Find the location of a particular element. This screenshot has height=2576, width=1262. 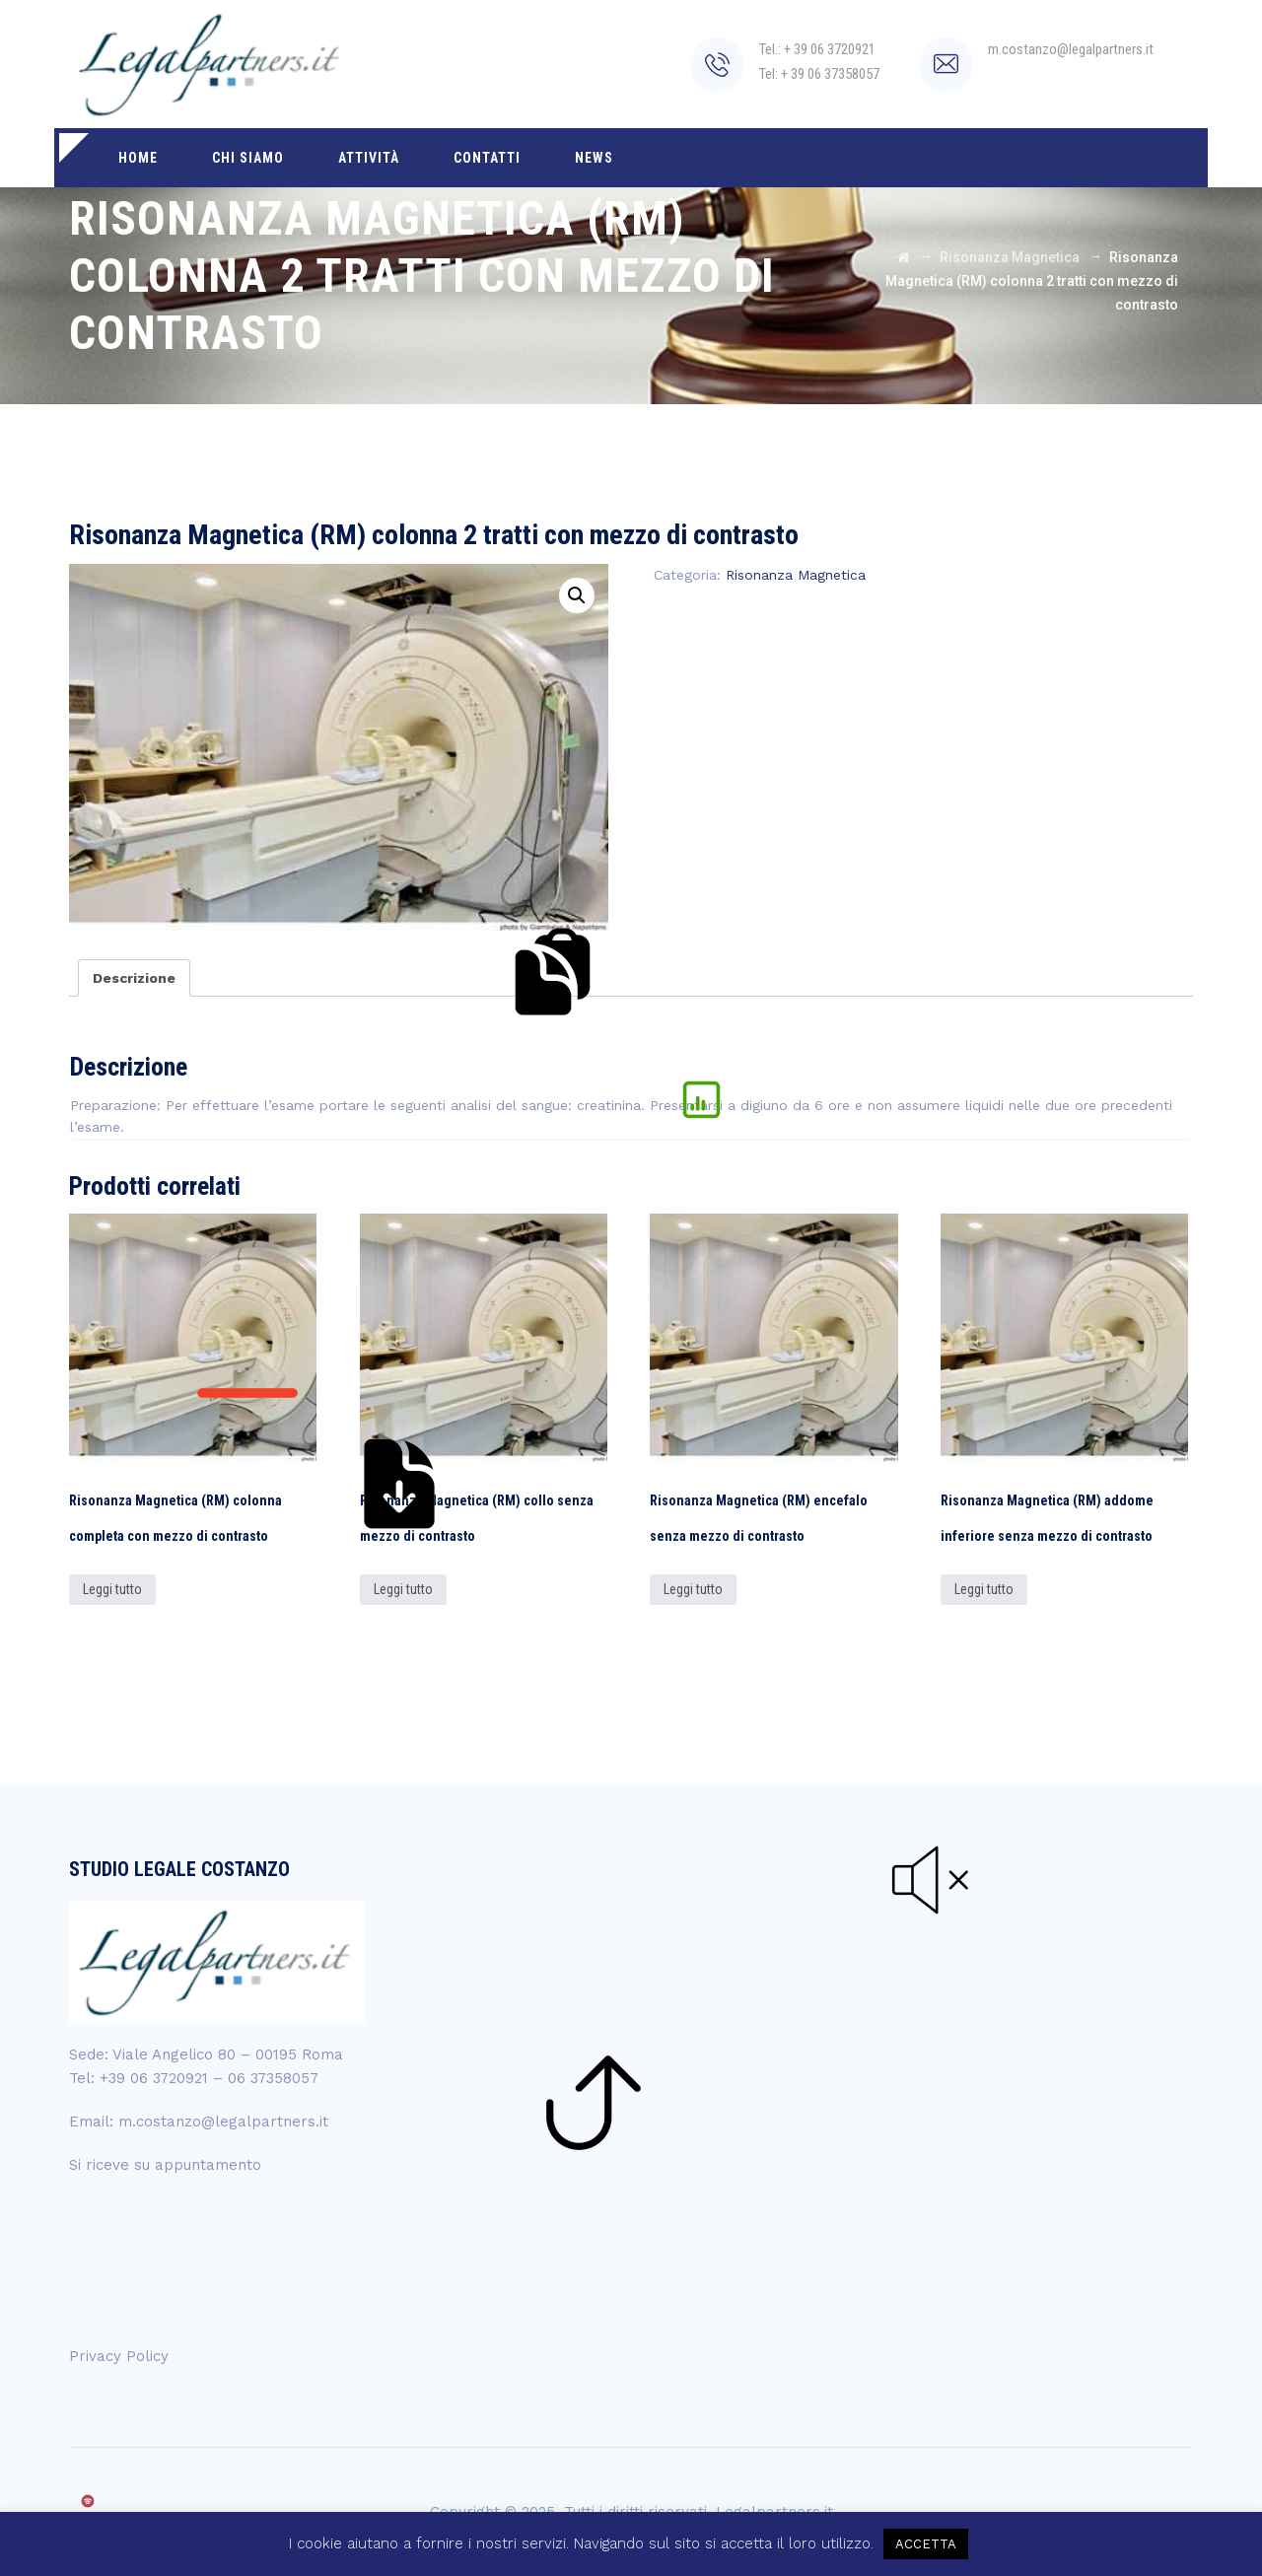

download a document or file is located at coordinates (399, 1484).